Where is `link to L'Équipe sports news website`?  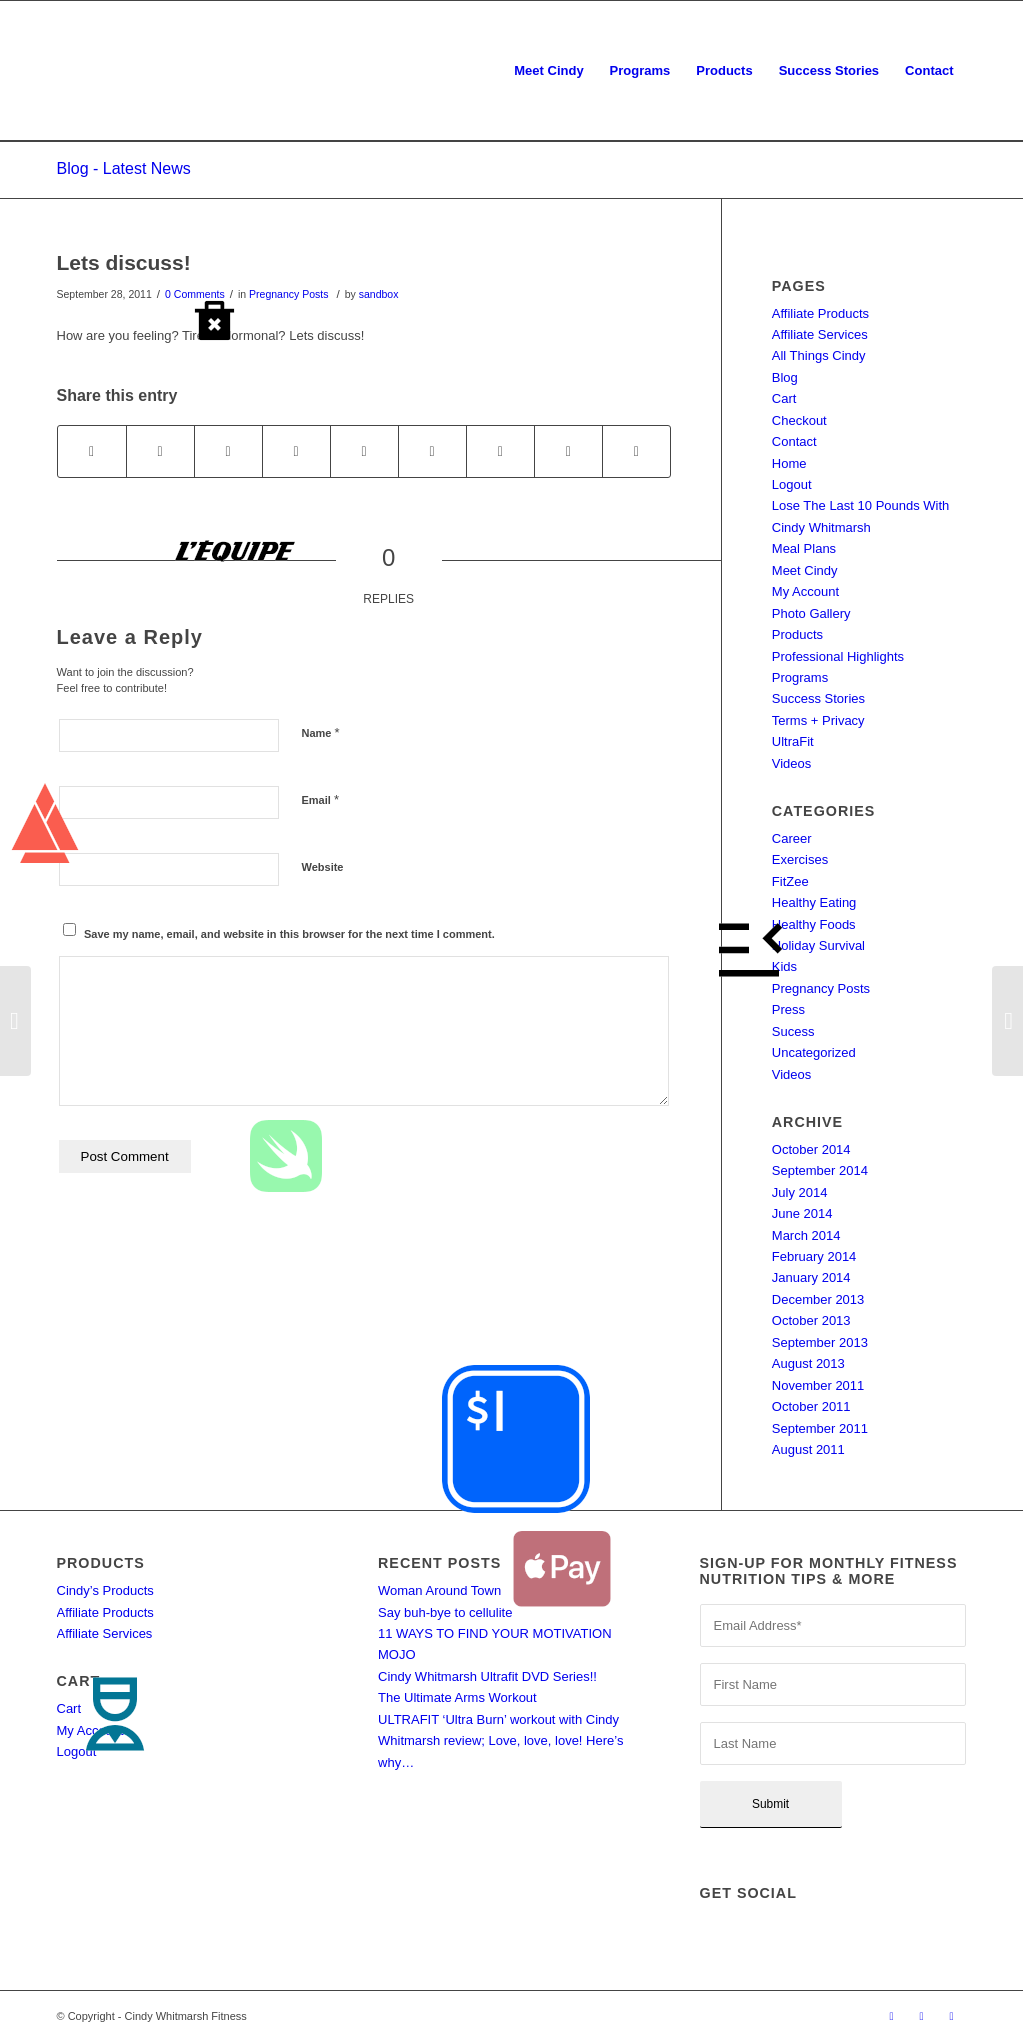 link to L'Équipe sports news website is located at coordinates (235, 551).